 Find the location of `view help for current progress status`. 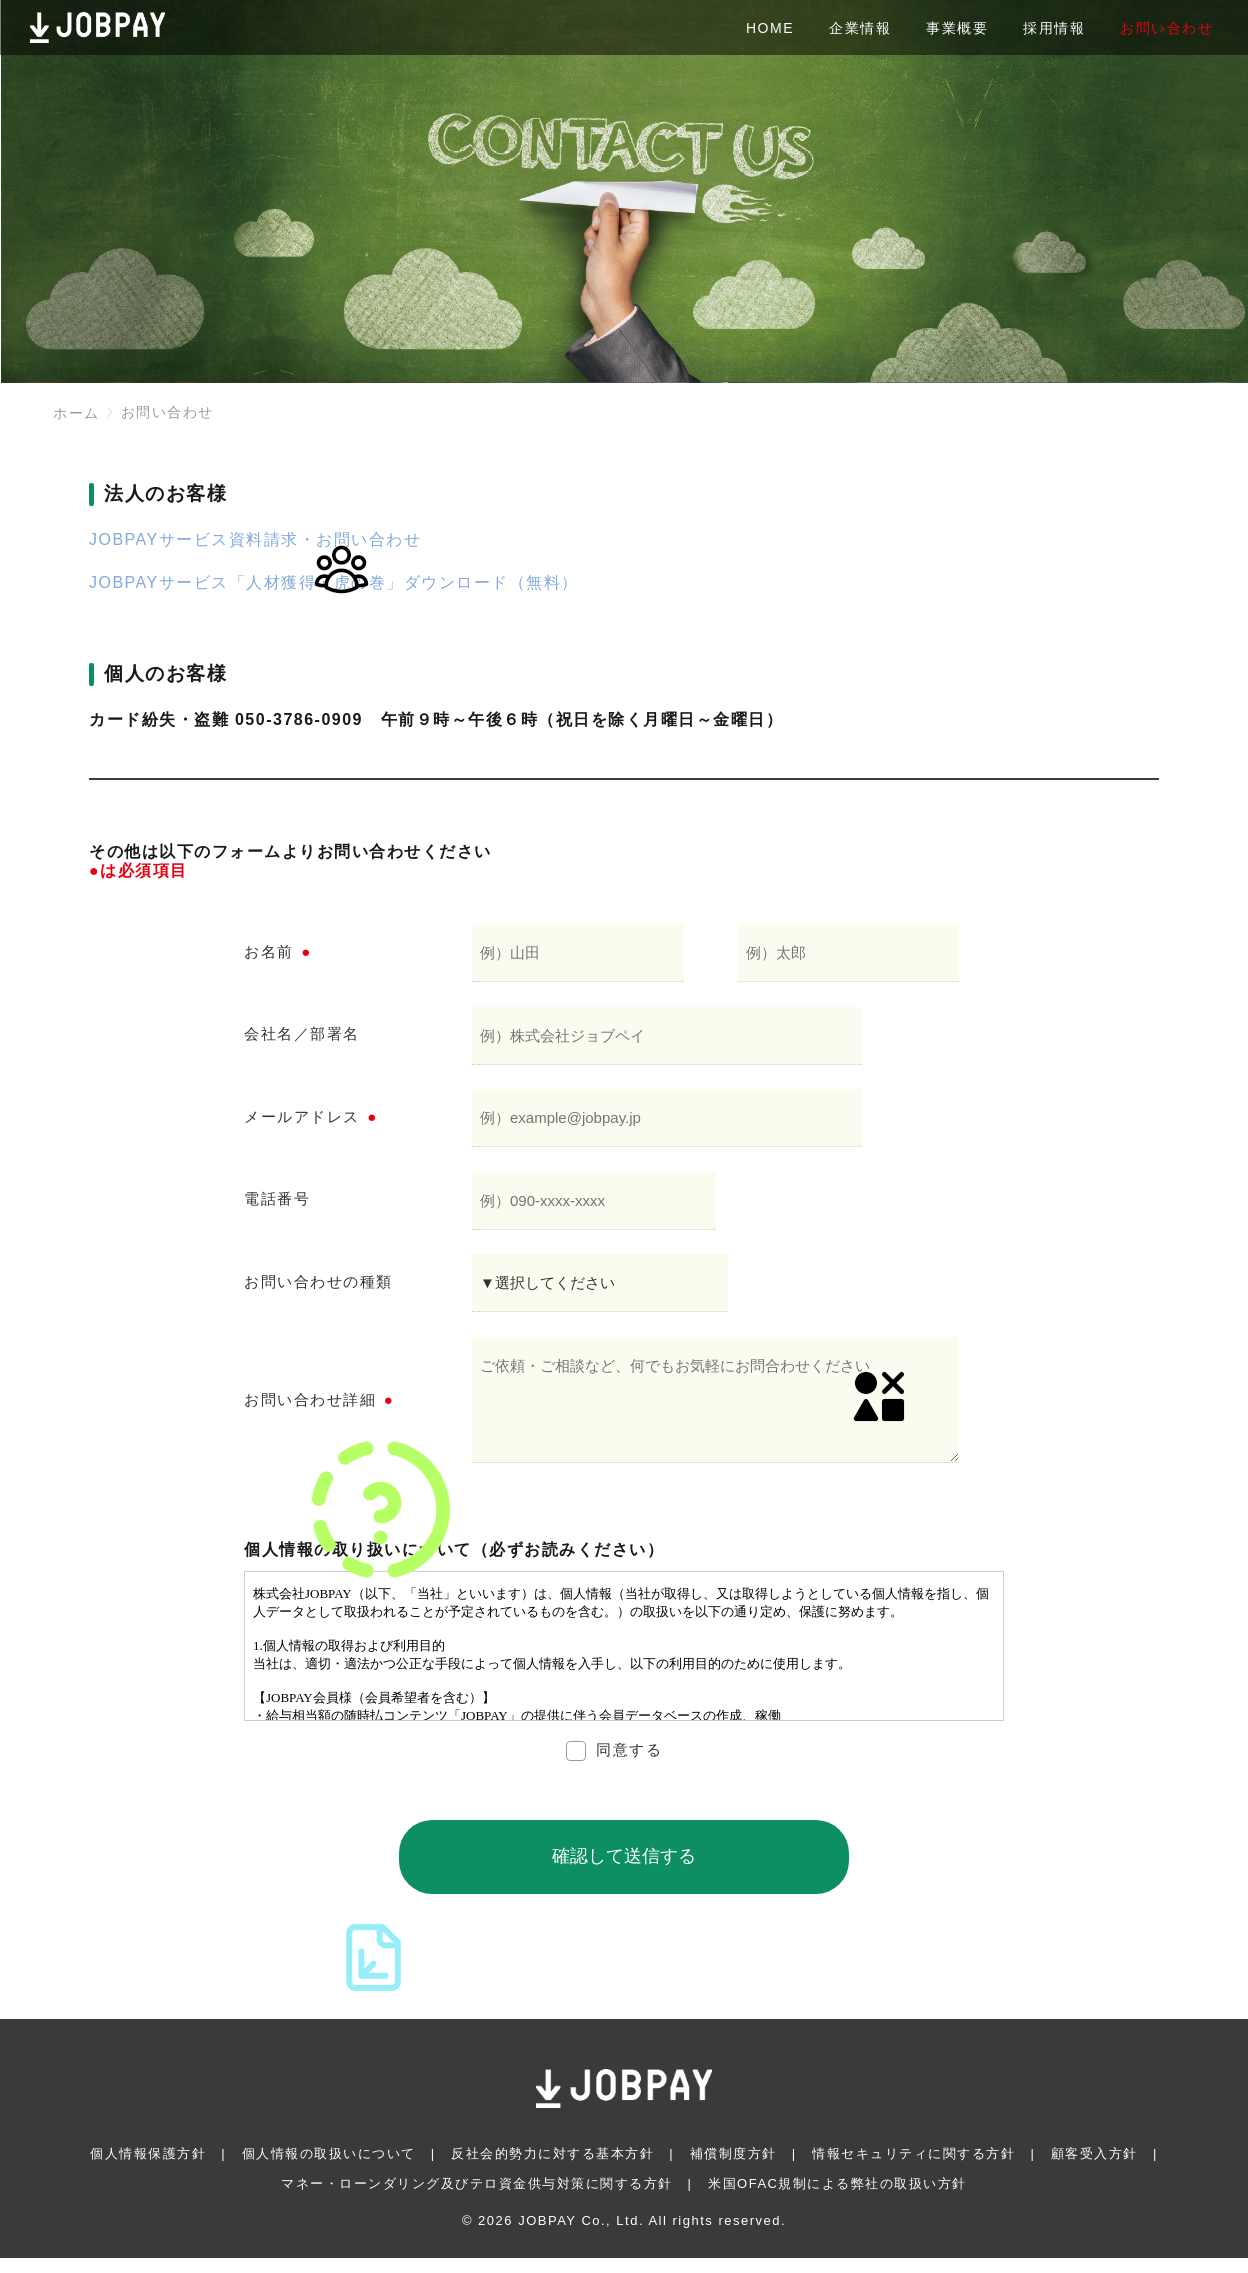

view help for current progress status is located at coordinates (380, 1509).